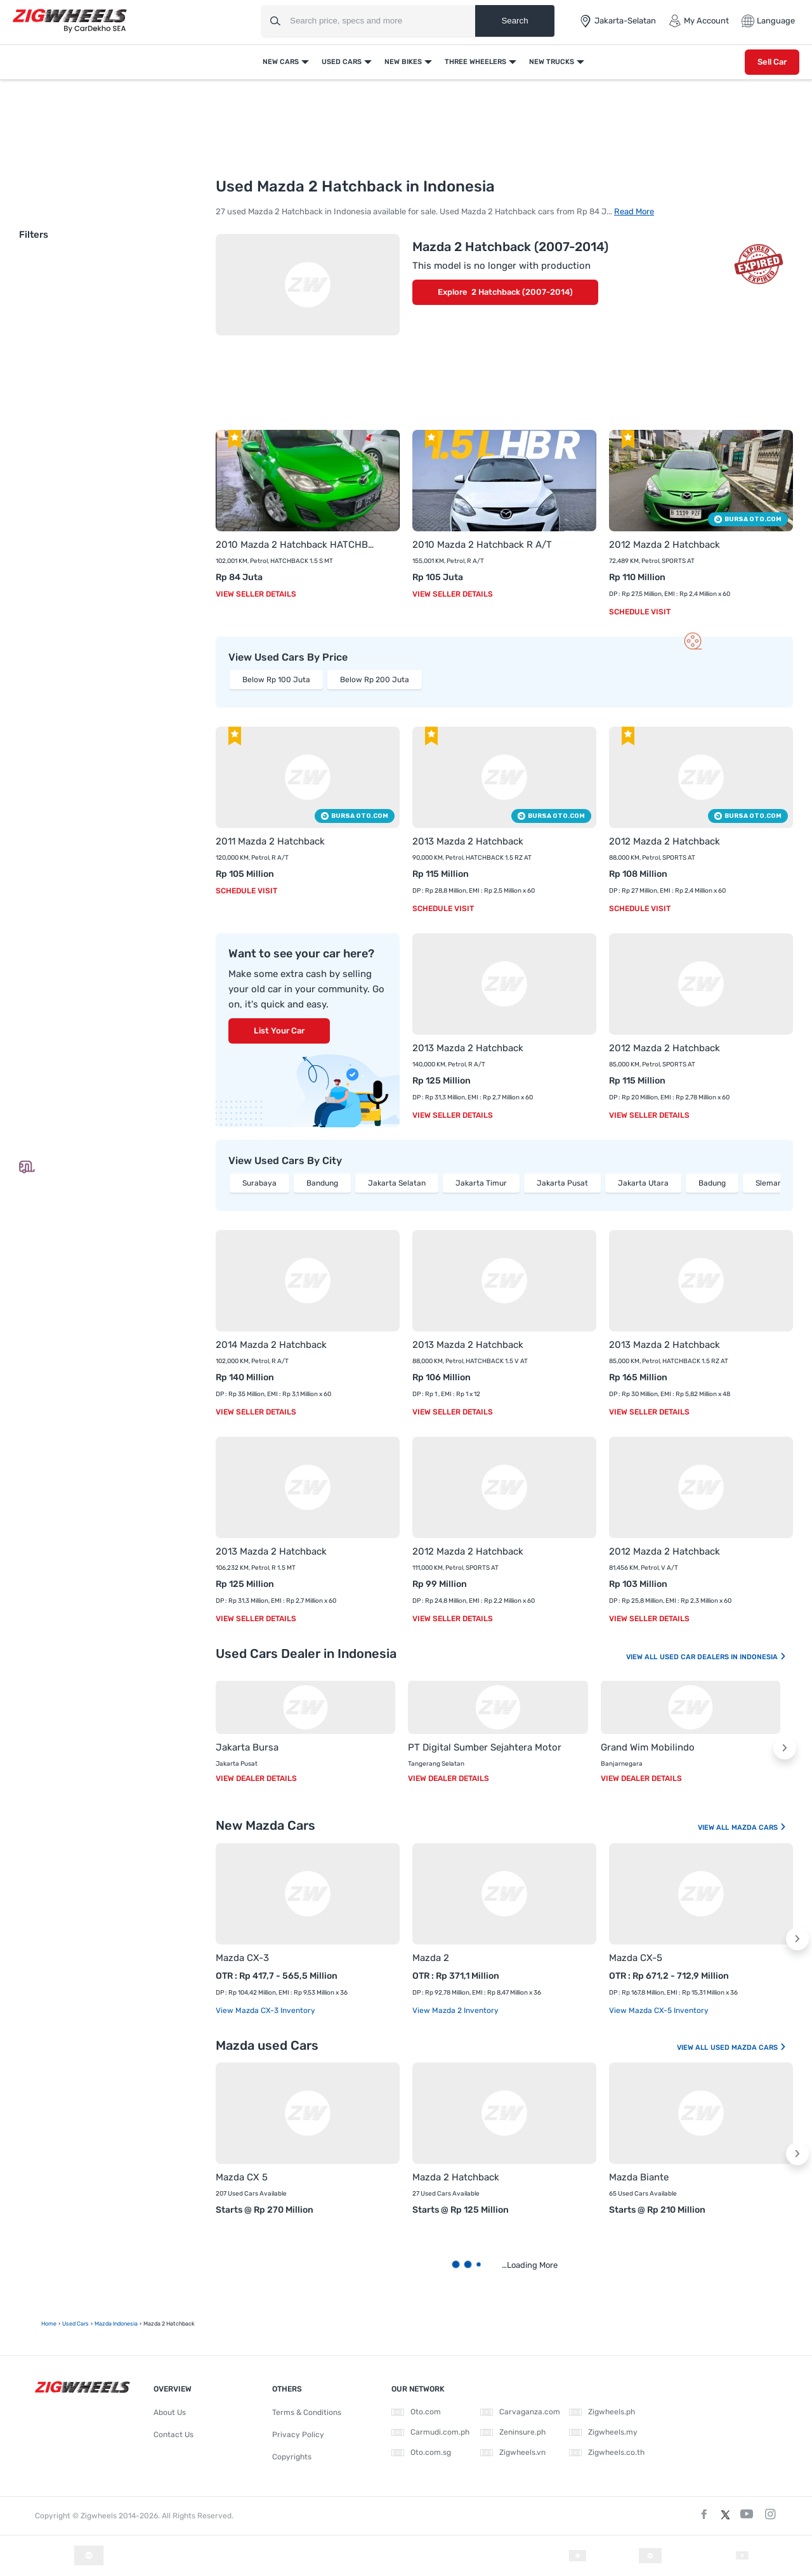 This screenshot has width=812, height=2576. I want to click on access video or movie library, so click(693, 641).